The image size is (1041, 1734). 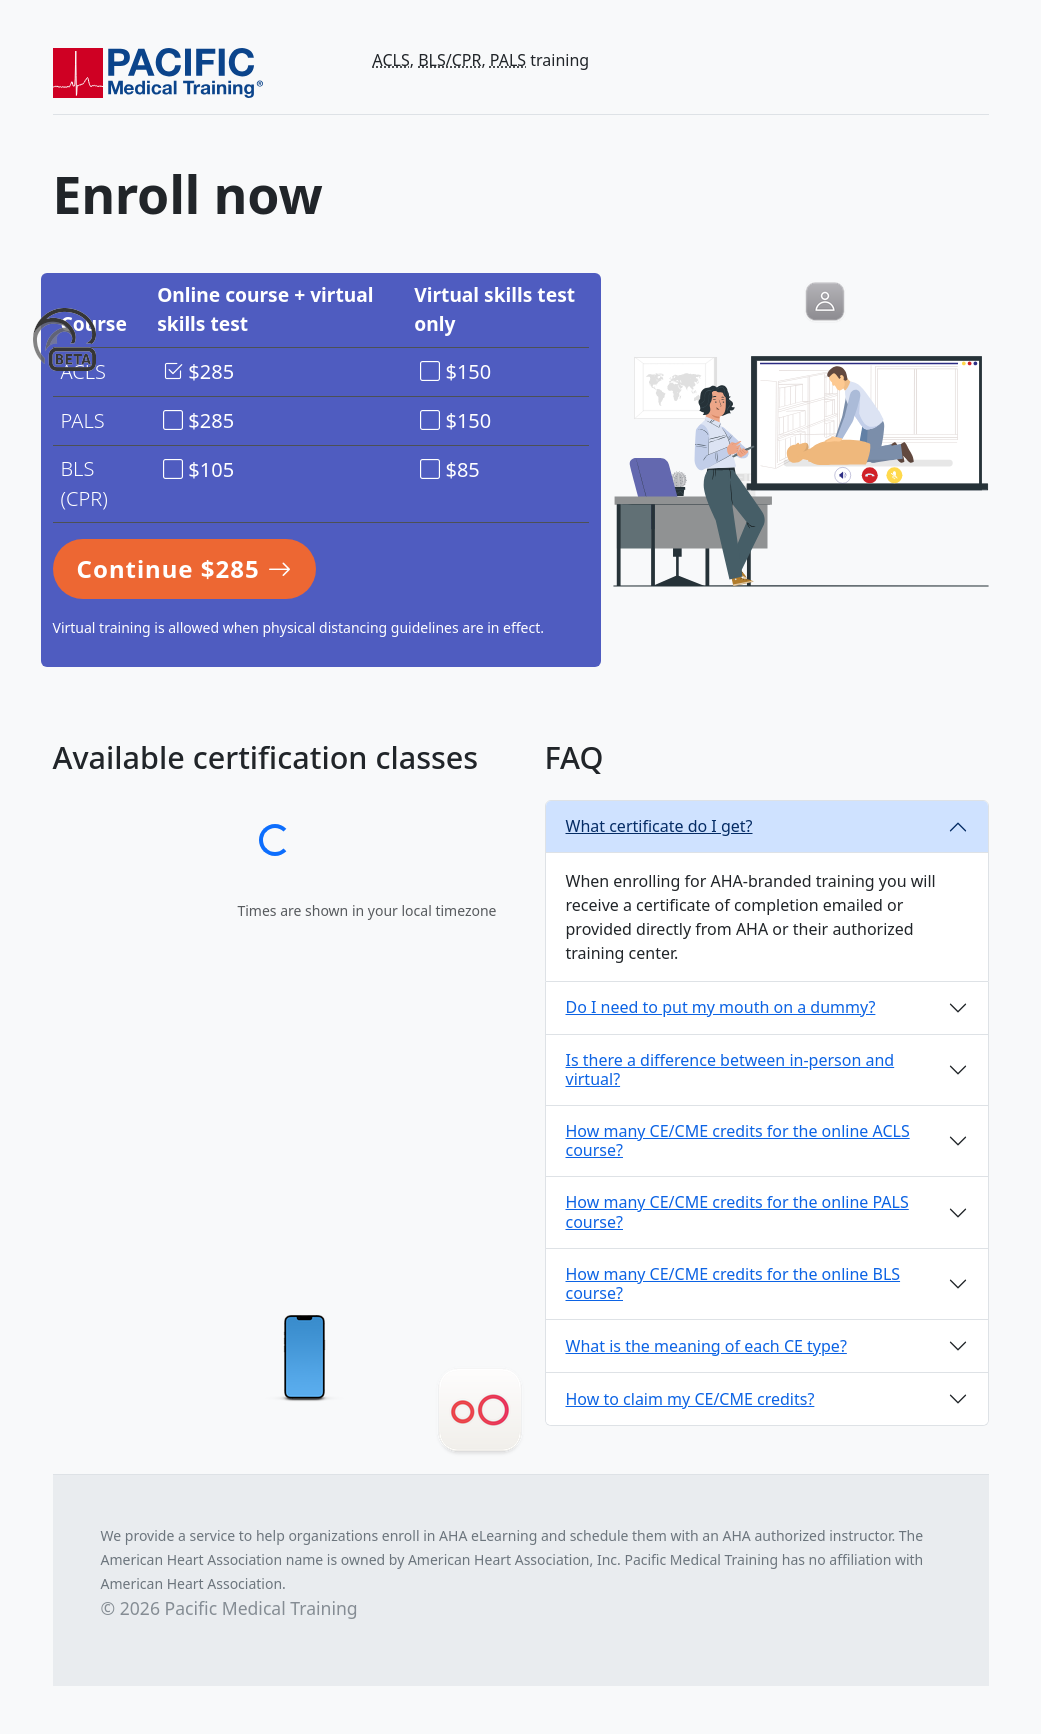 I want to click on configure LDAP directory service settings, so click(x=825, y=302).